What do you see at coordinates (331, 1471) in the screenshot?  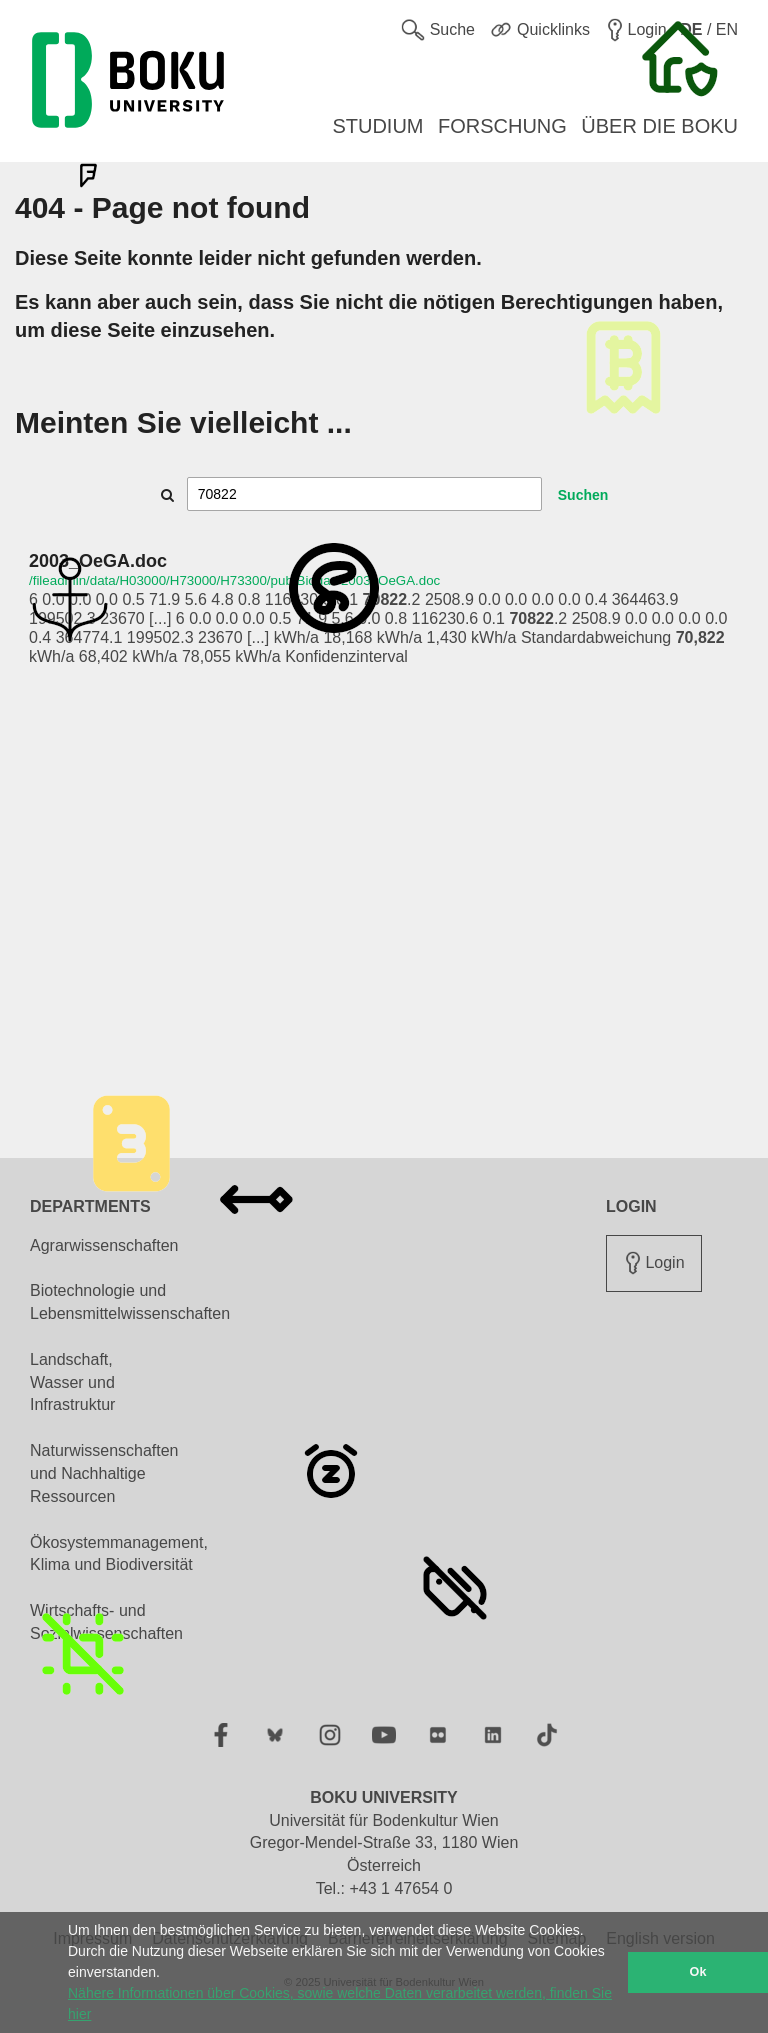 I see `snooze an active alarm` at bounding box center [331, 1471].